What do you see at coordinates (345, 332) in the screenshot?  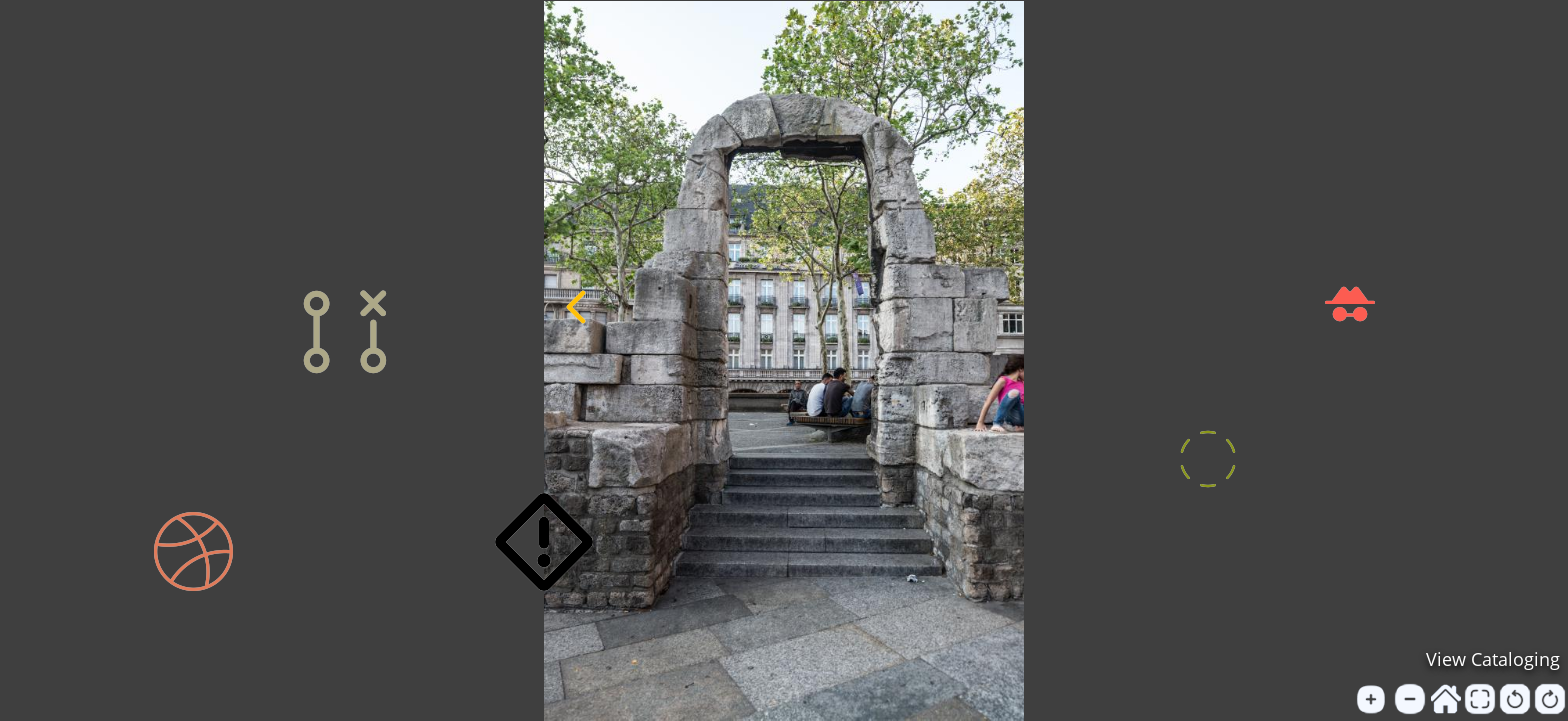 I see `indicates a closed or rejected pull request` at bounding box center [345, 332].